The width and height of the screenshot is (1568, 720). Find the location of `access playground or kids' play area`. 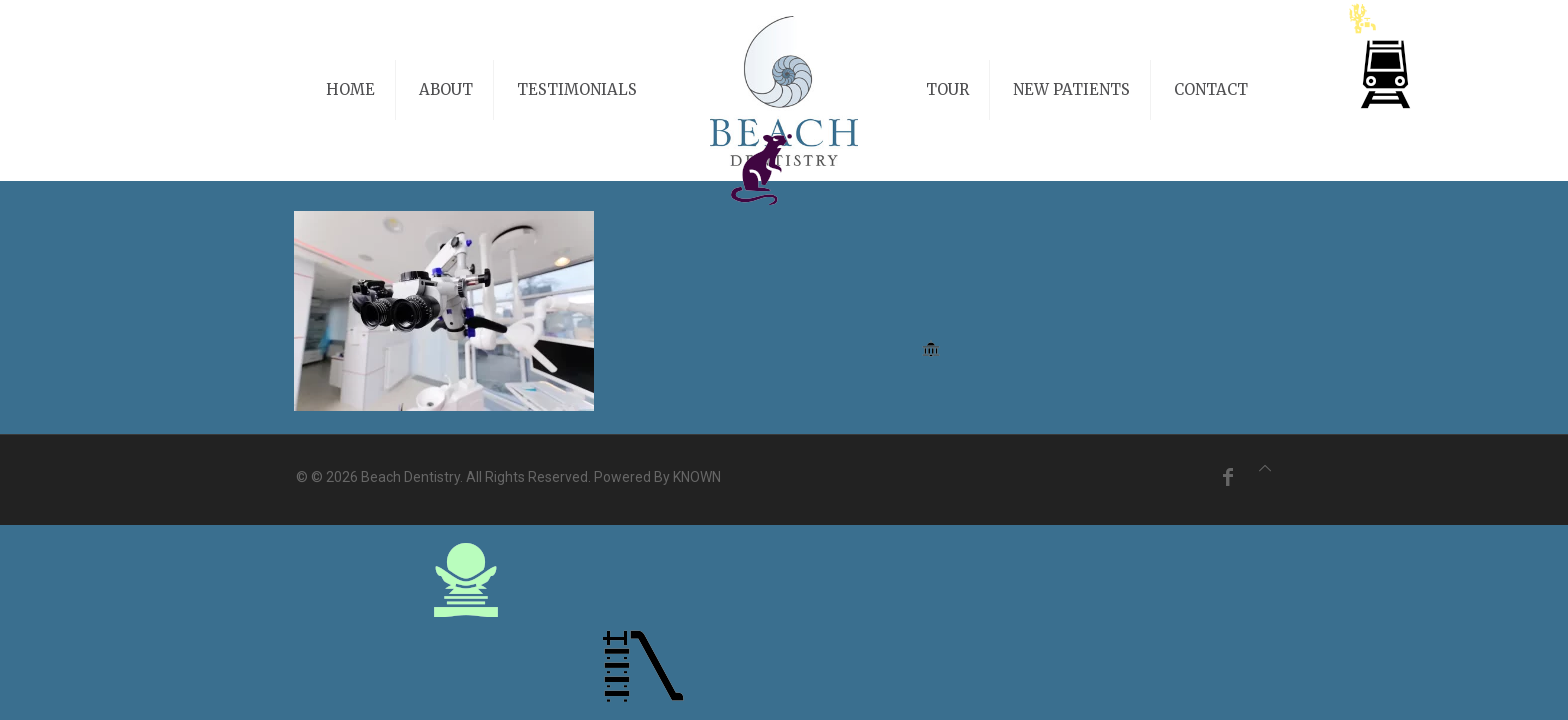

access playground or kids' play area is located at coordinates (643, 660).